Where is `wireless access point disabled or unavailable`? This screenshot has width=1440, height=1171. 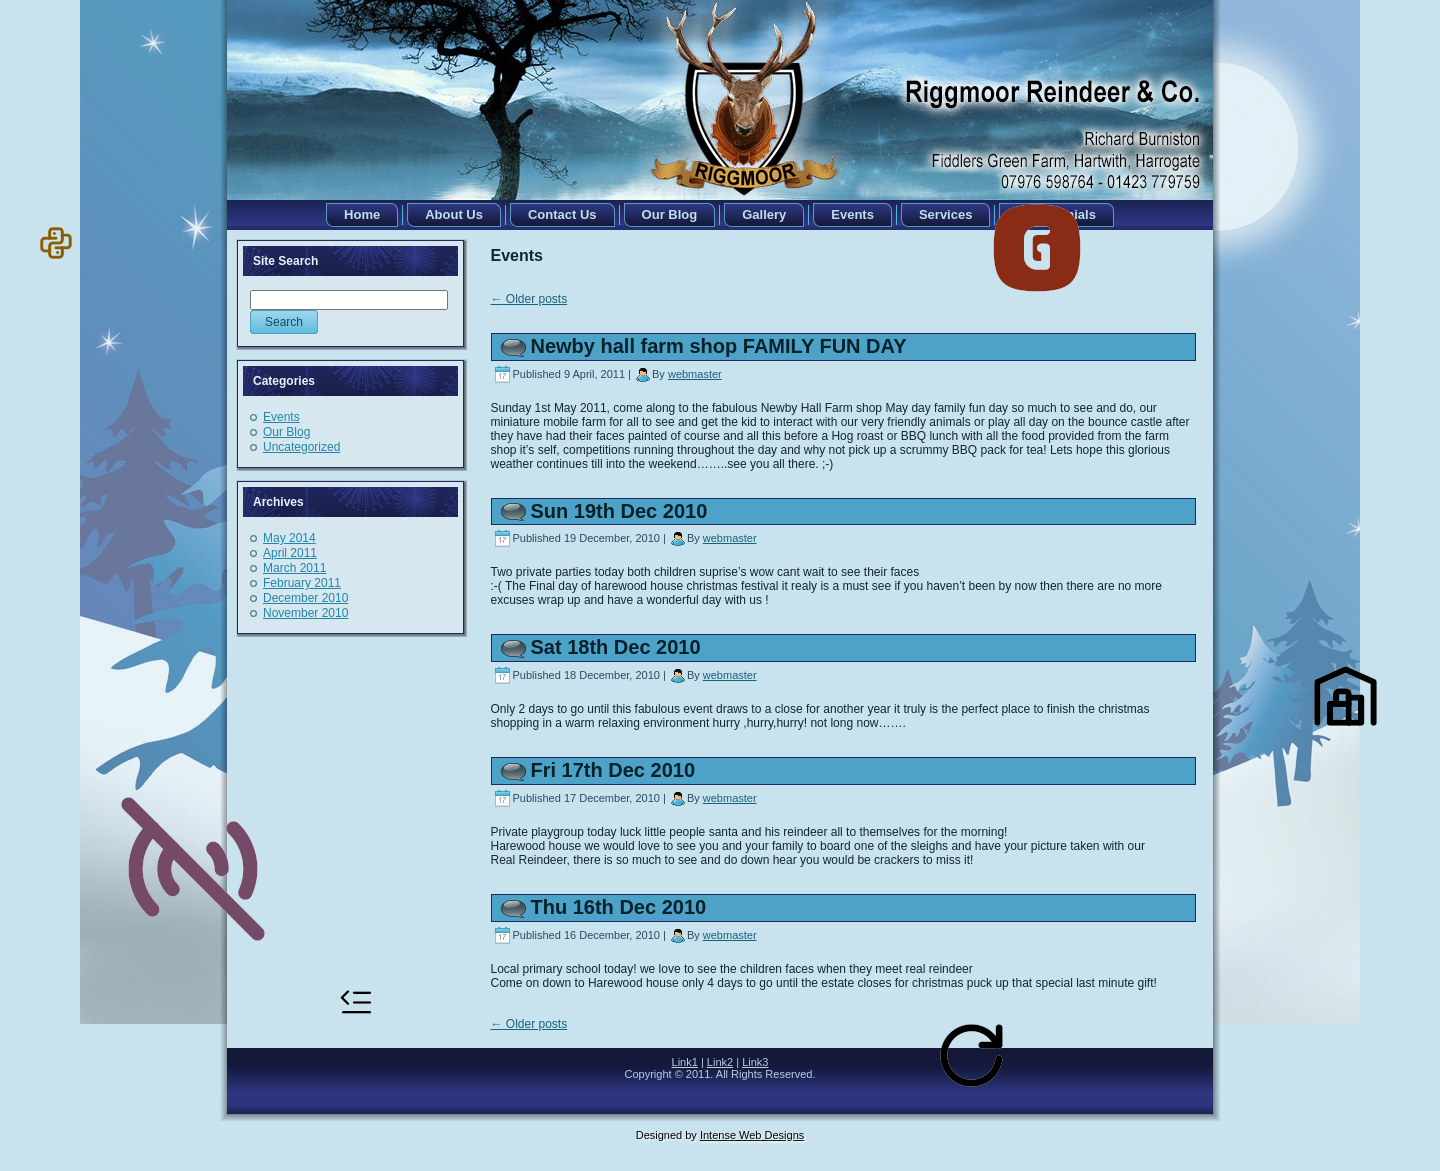
wireless access point disabled or unavailable is located at coordinates (193, 869).